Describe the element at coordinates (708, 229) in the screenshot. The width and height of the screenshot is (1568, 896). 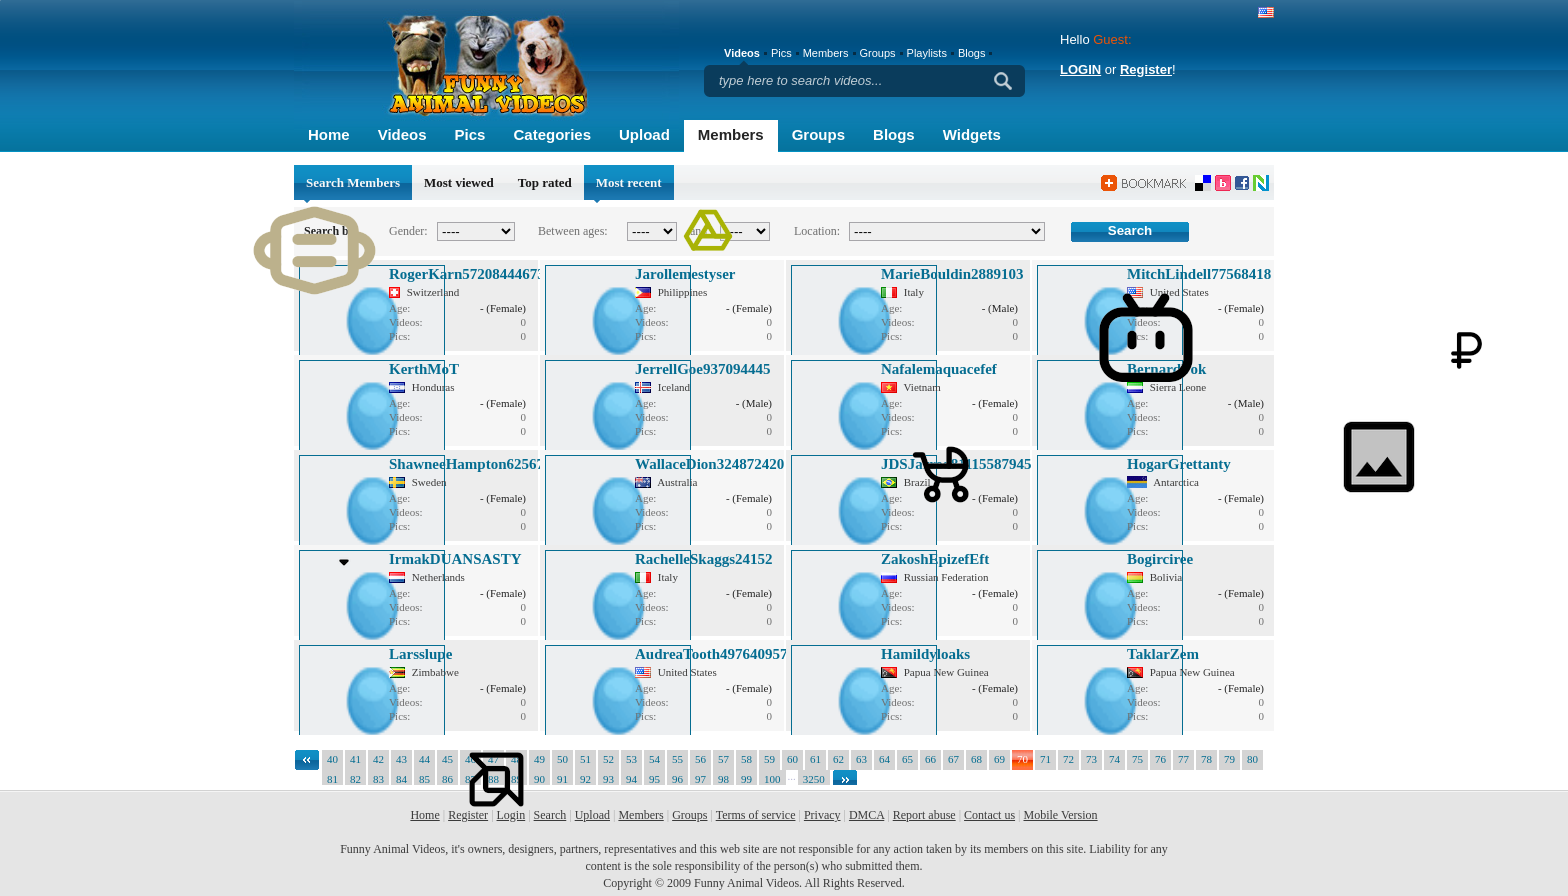
I see `open Google Drive` at that location.